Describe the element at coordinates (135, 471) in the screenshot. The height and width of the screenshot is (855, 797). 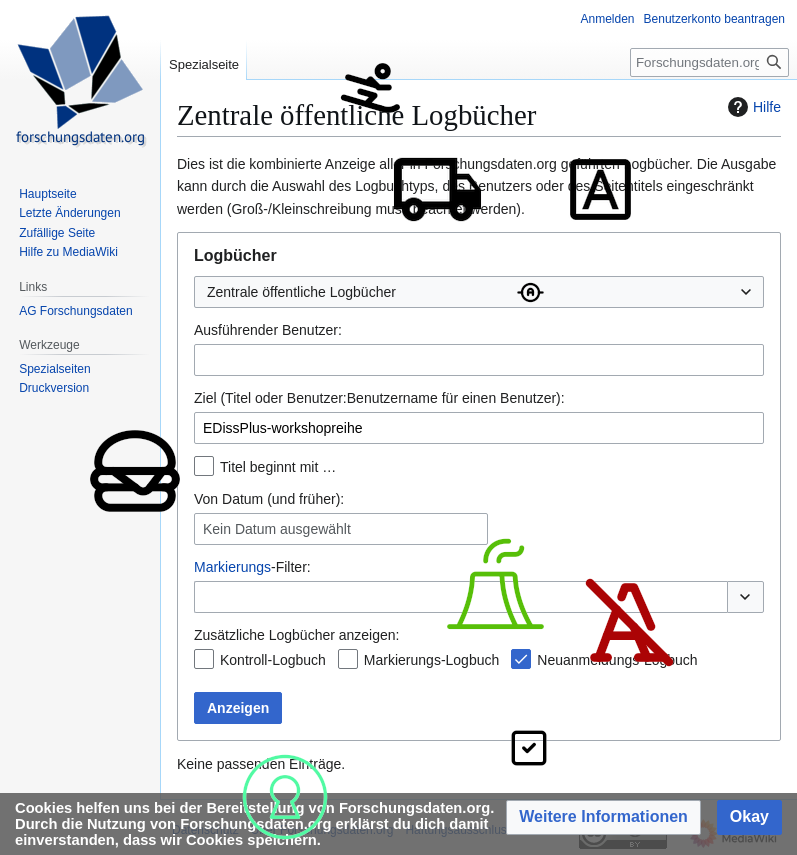
I see `view food or restaurant options` at that location.